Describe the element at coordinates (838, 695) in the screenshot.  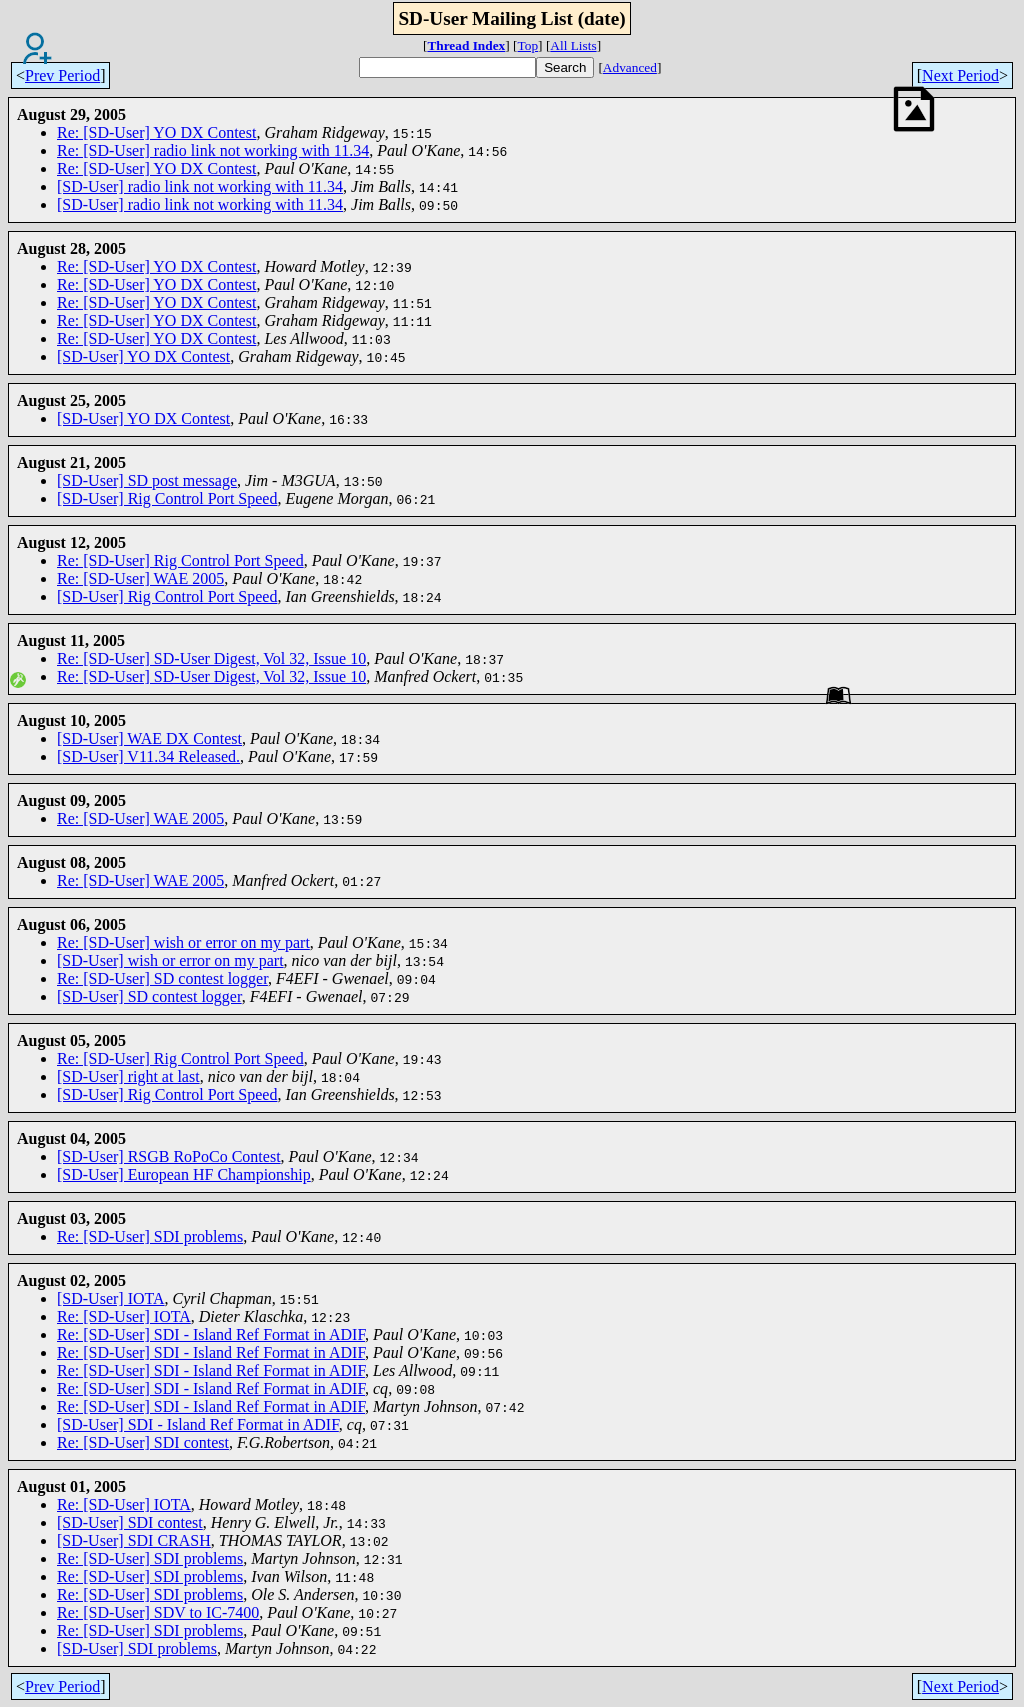
I see `leanpub publishing platform logo` at that location.